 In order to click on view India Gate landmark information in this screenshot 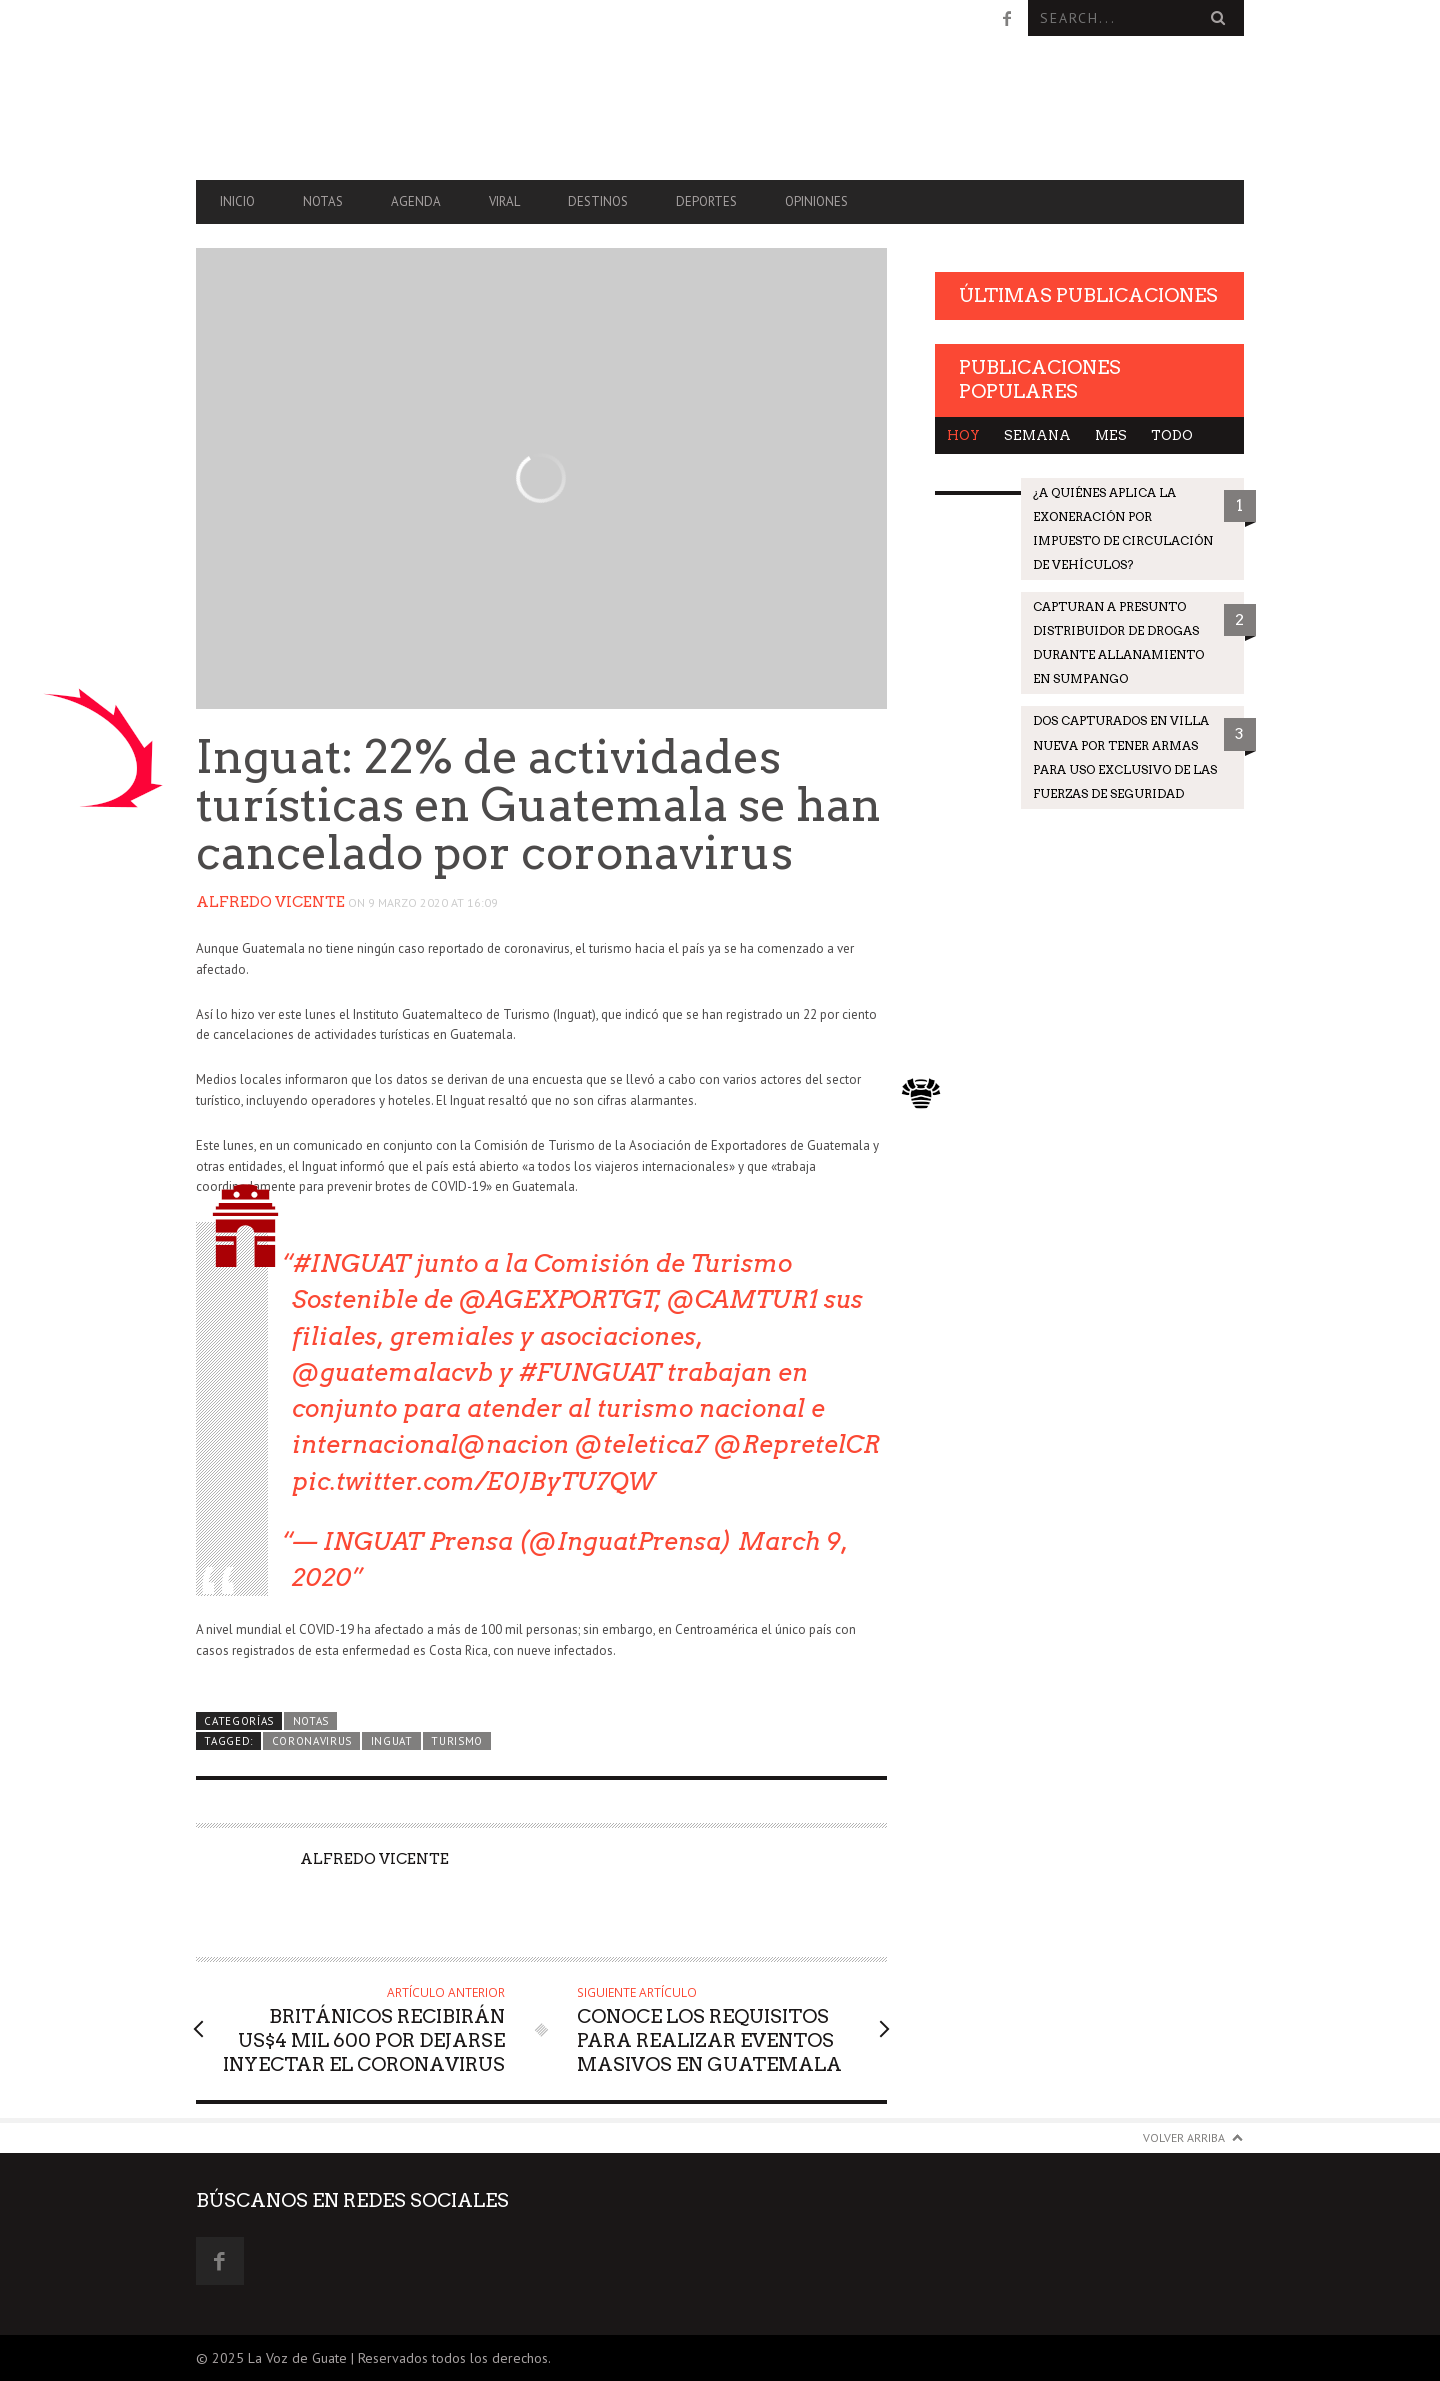, I will do `click(245, 1222)`.